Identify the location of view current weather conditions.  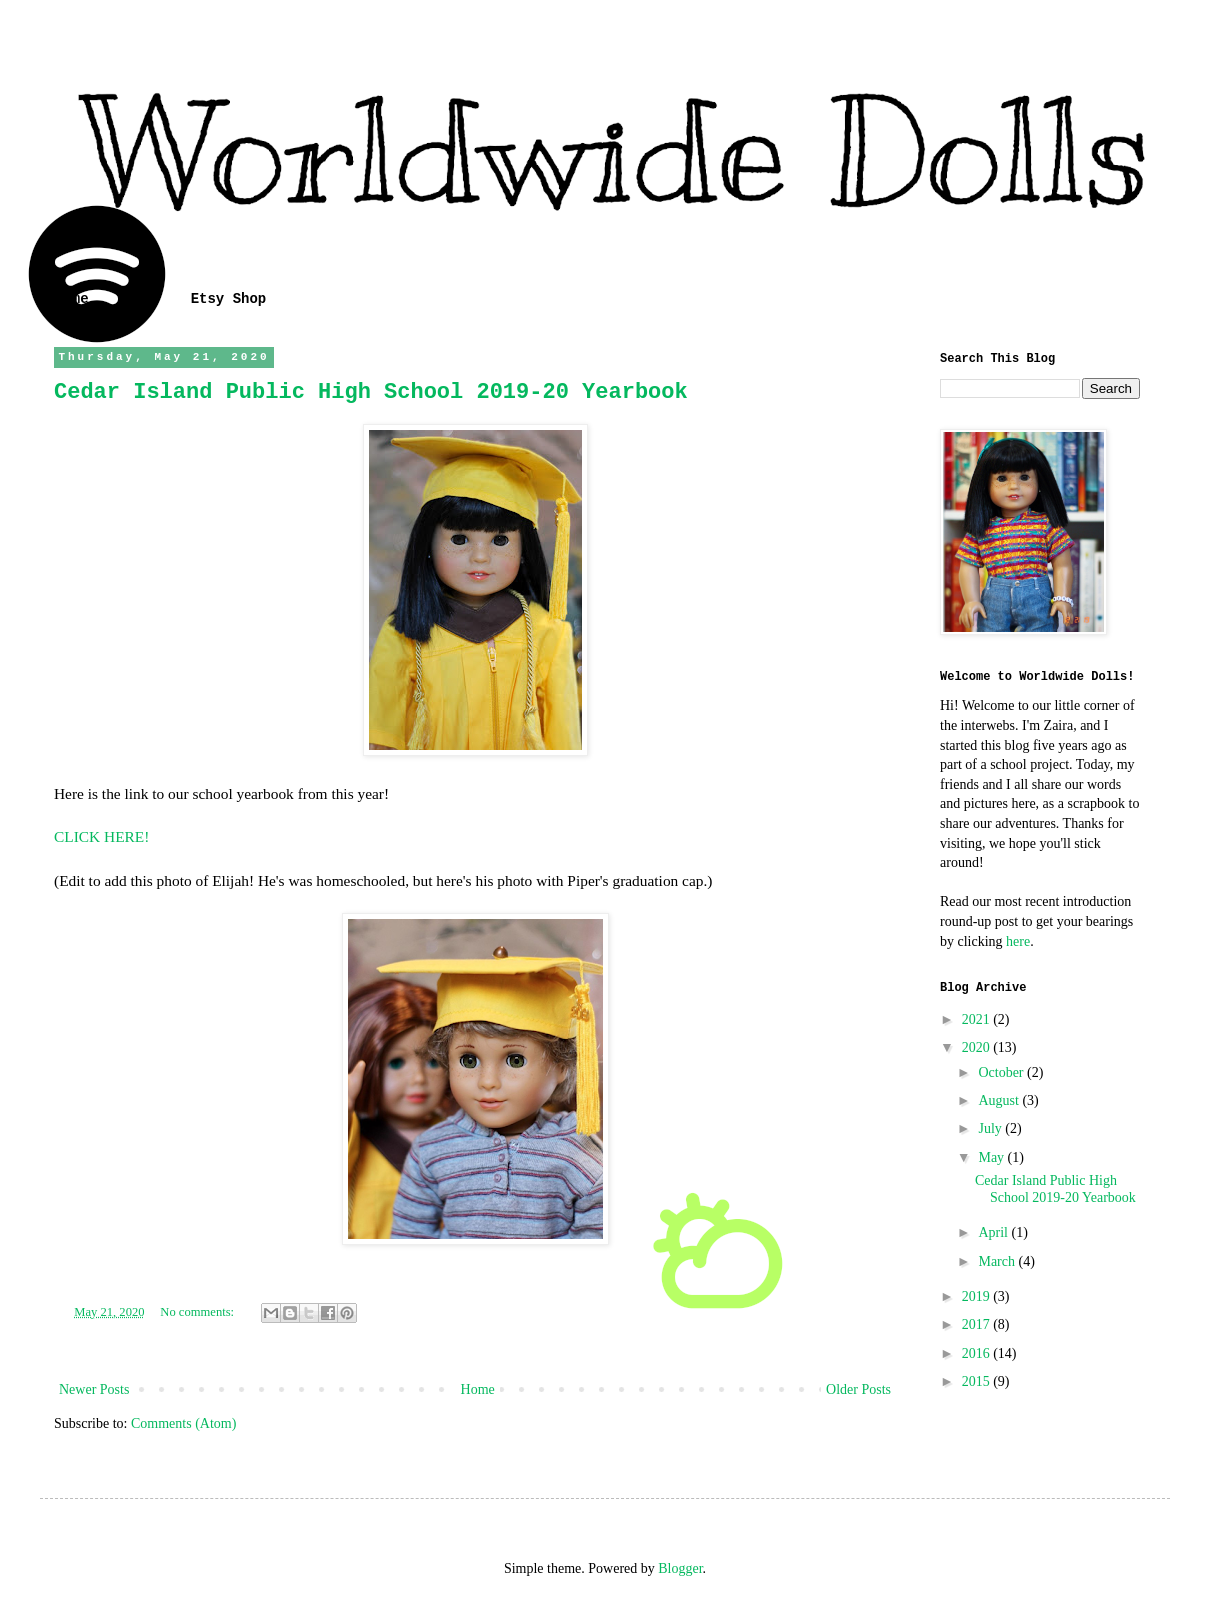
(717, 1252).